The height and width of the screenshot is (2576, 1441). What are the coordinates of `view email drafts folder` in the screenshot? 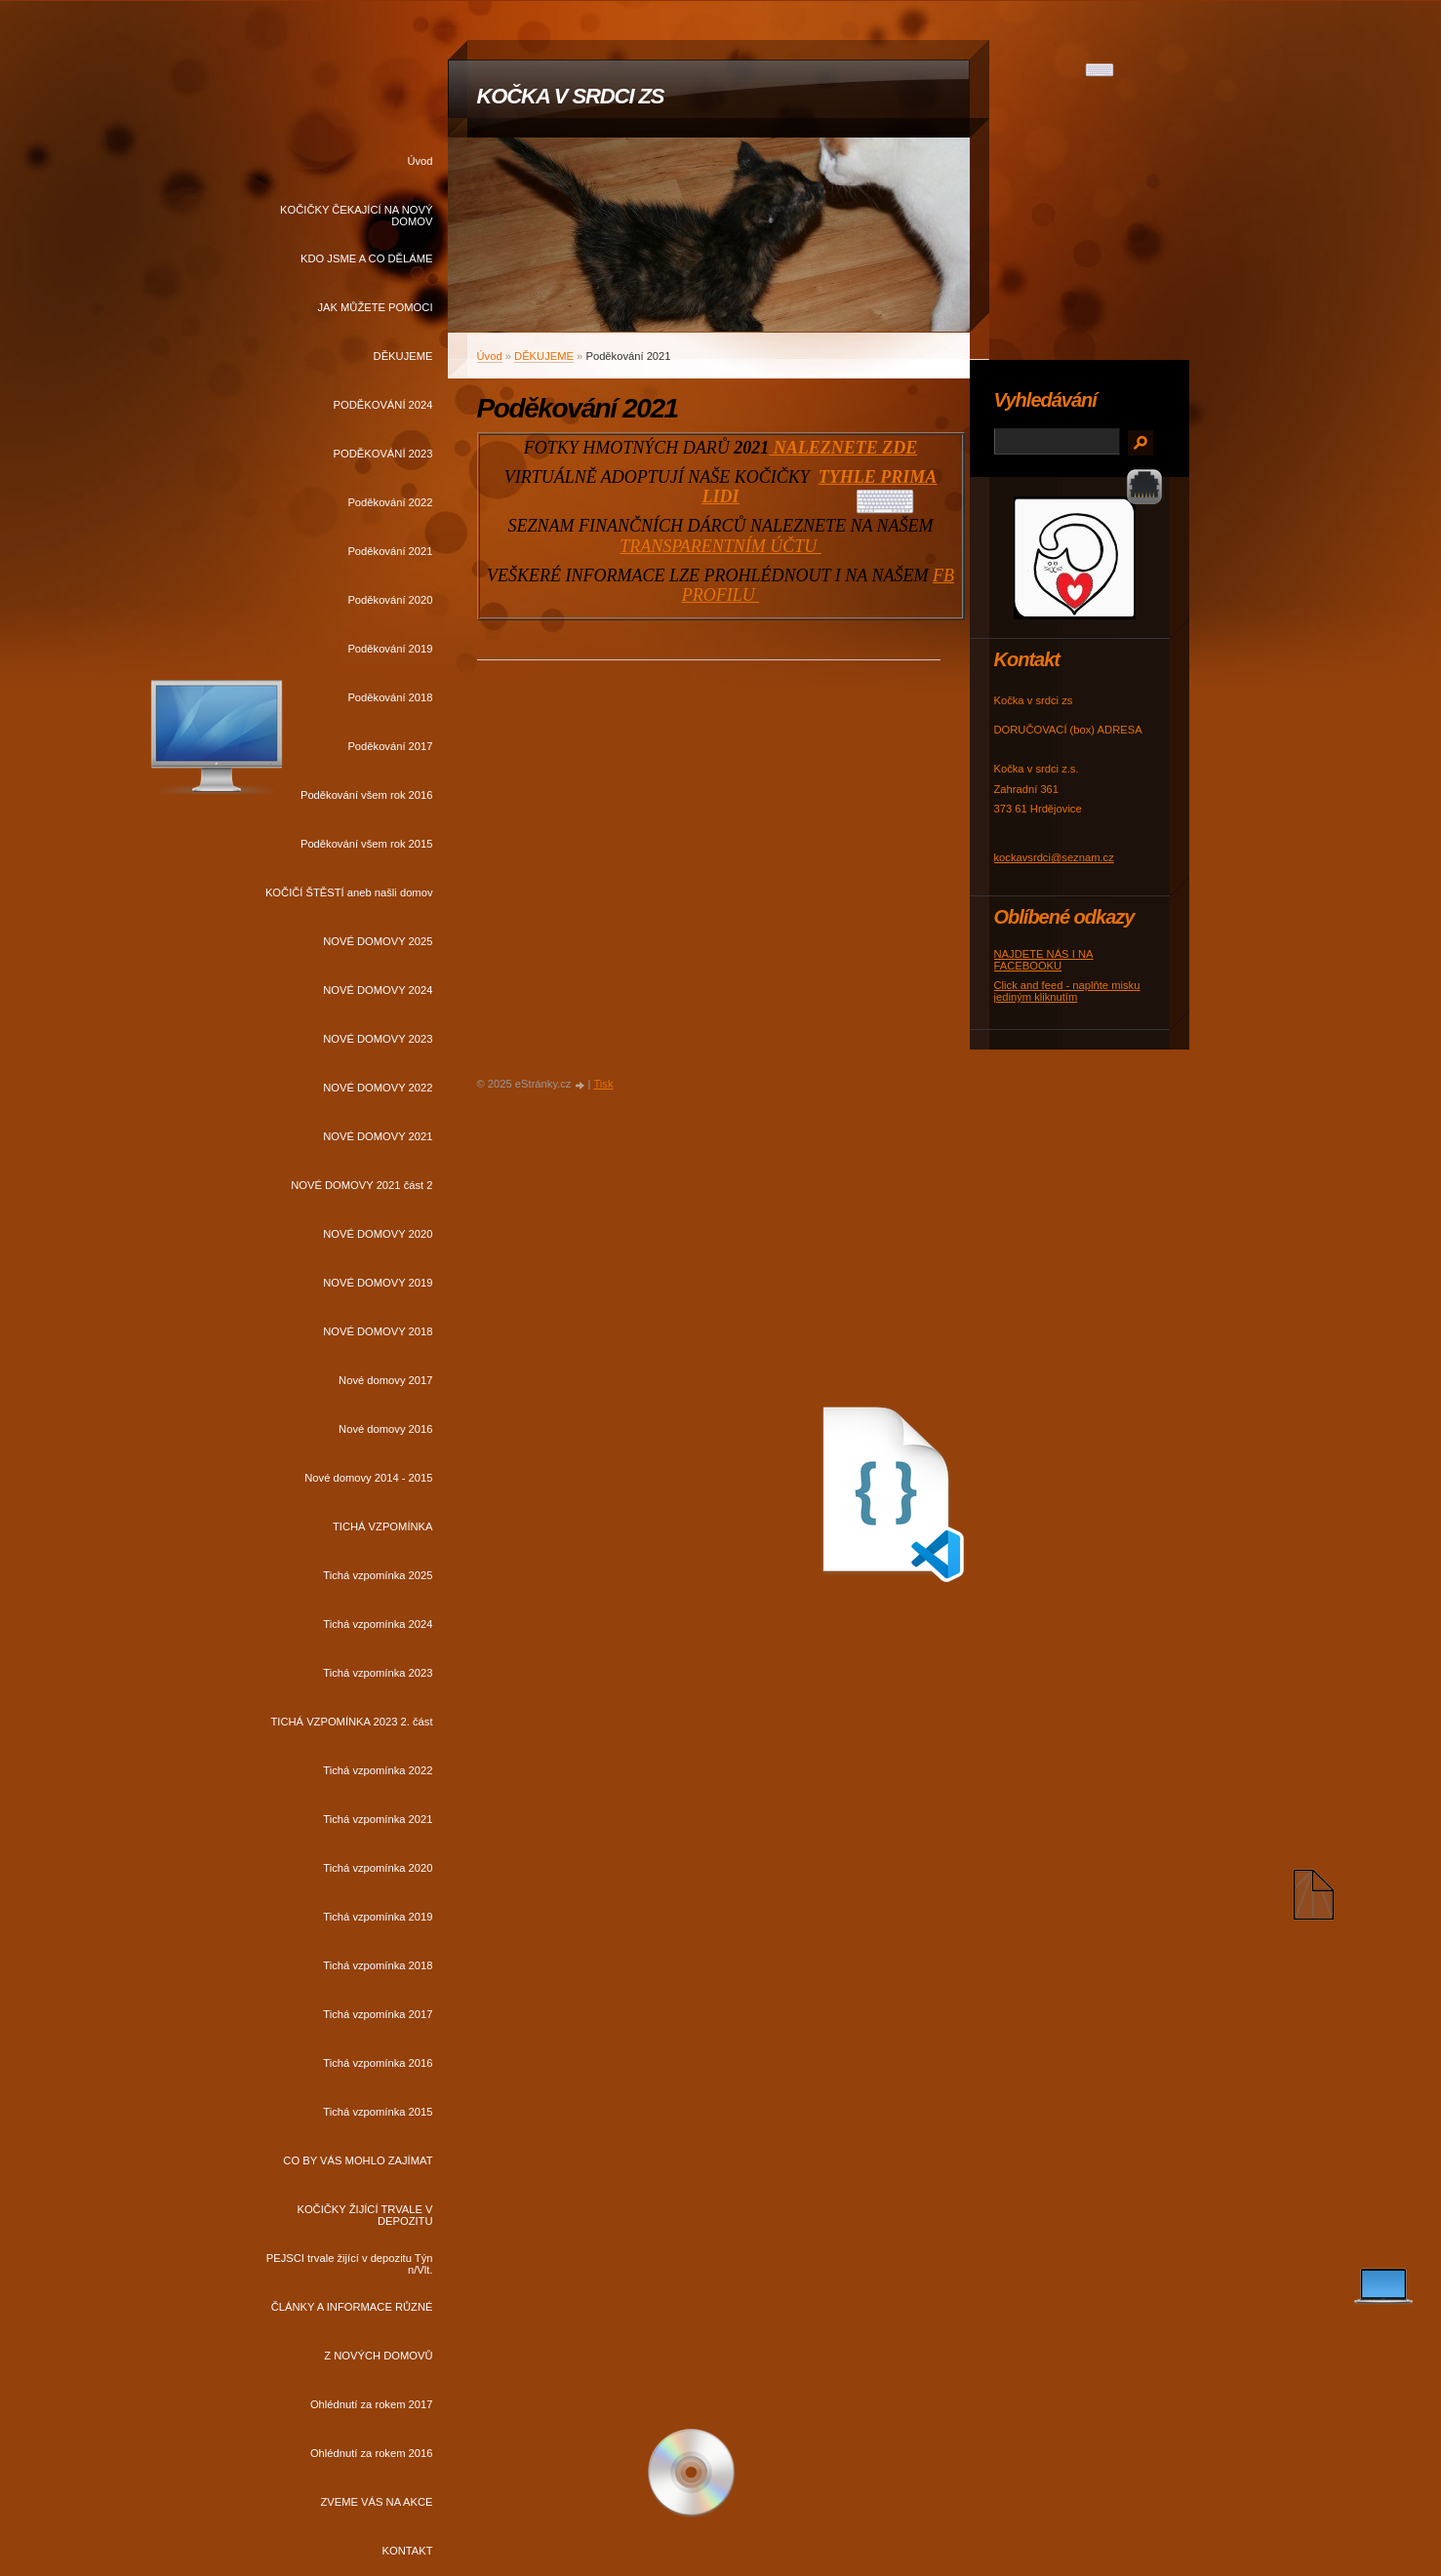 It's located at (1313, 1894).